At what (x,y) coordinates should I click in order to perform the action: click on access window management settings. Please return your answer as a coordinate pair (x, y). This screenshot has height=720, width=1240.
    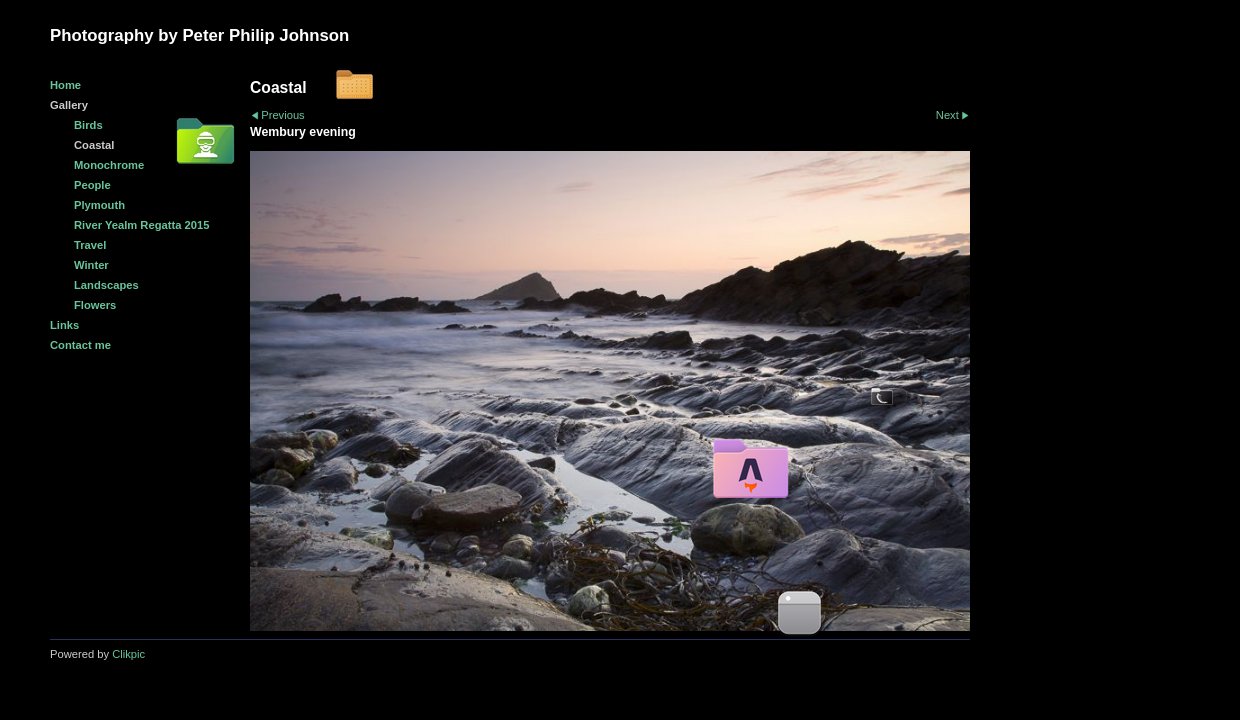
    Looking at the image, I should click on (799, 613).